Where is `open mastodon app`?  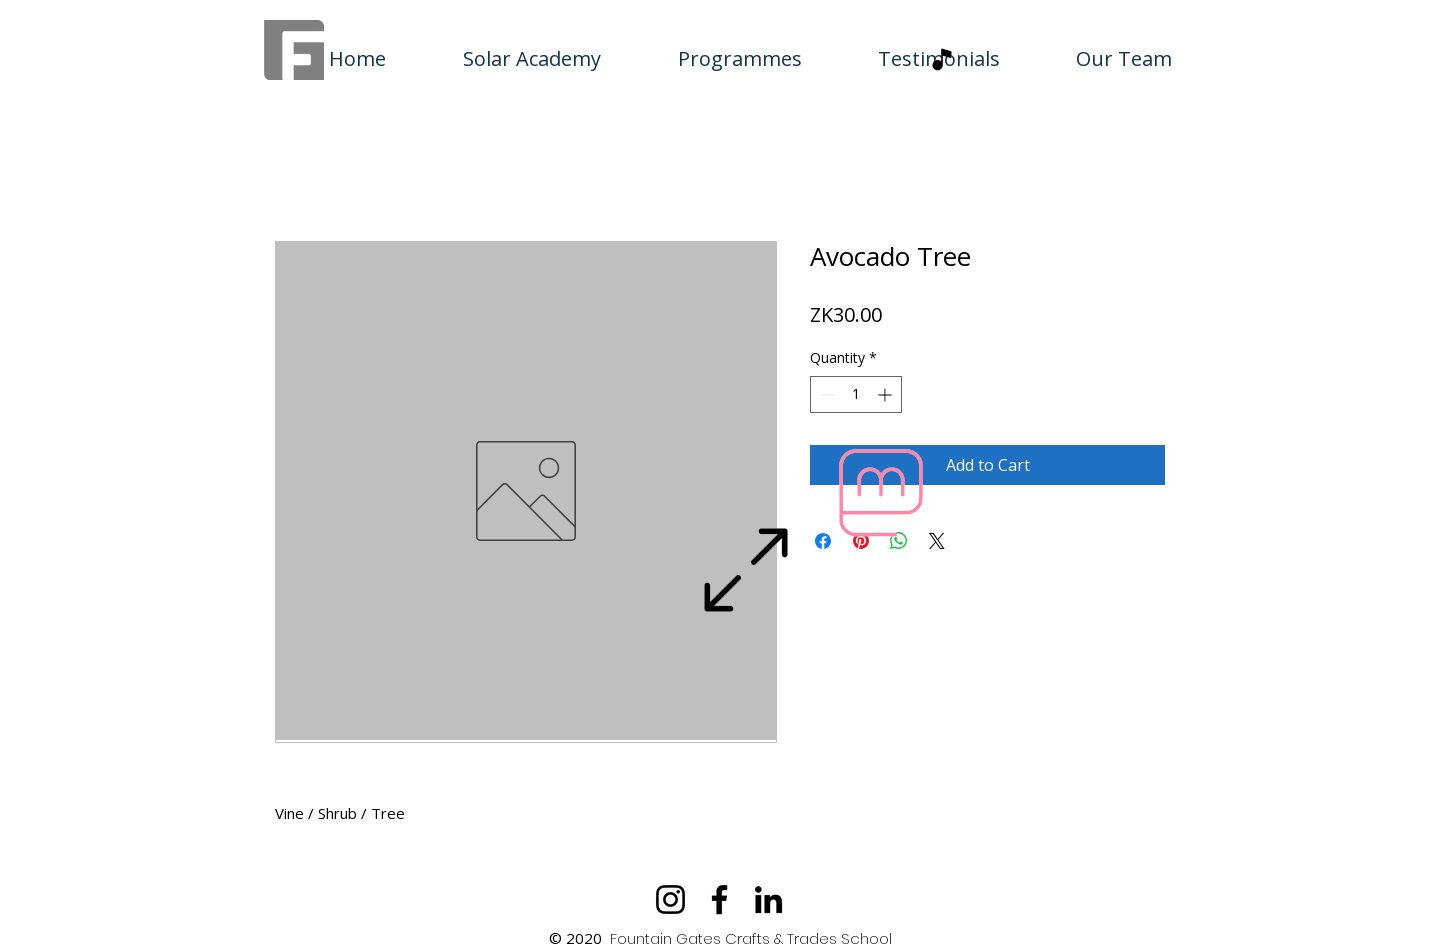
open mastodon app is located at coordinates (881, 491).